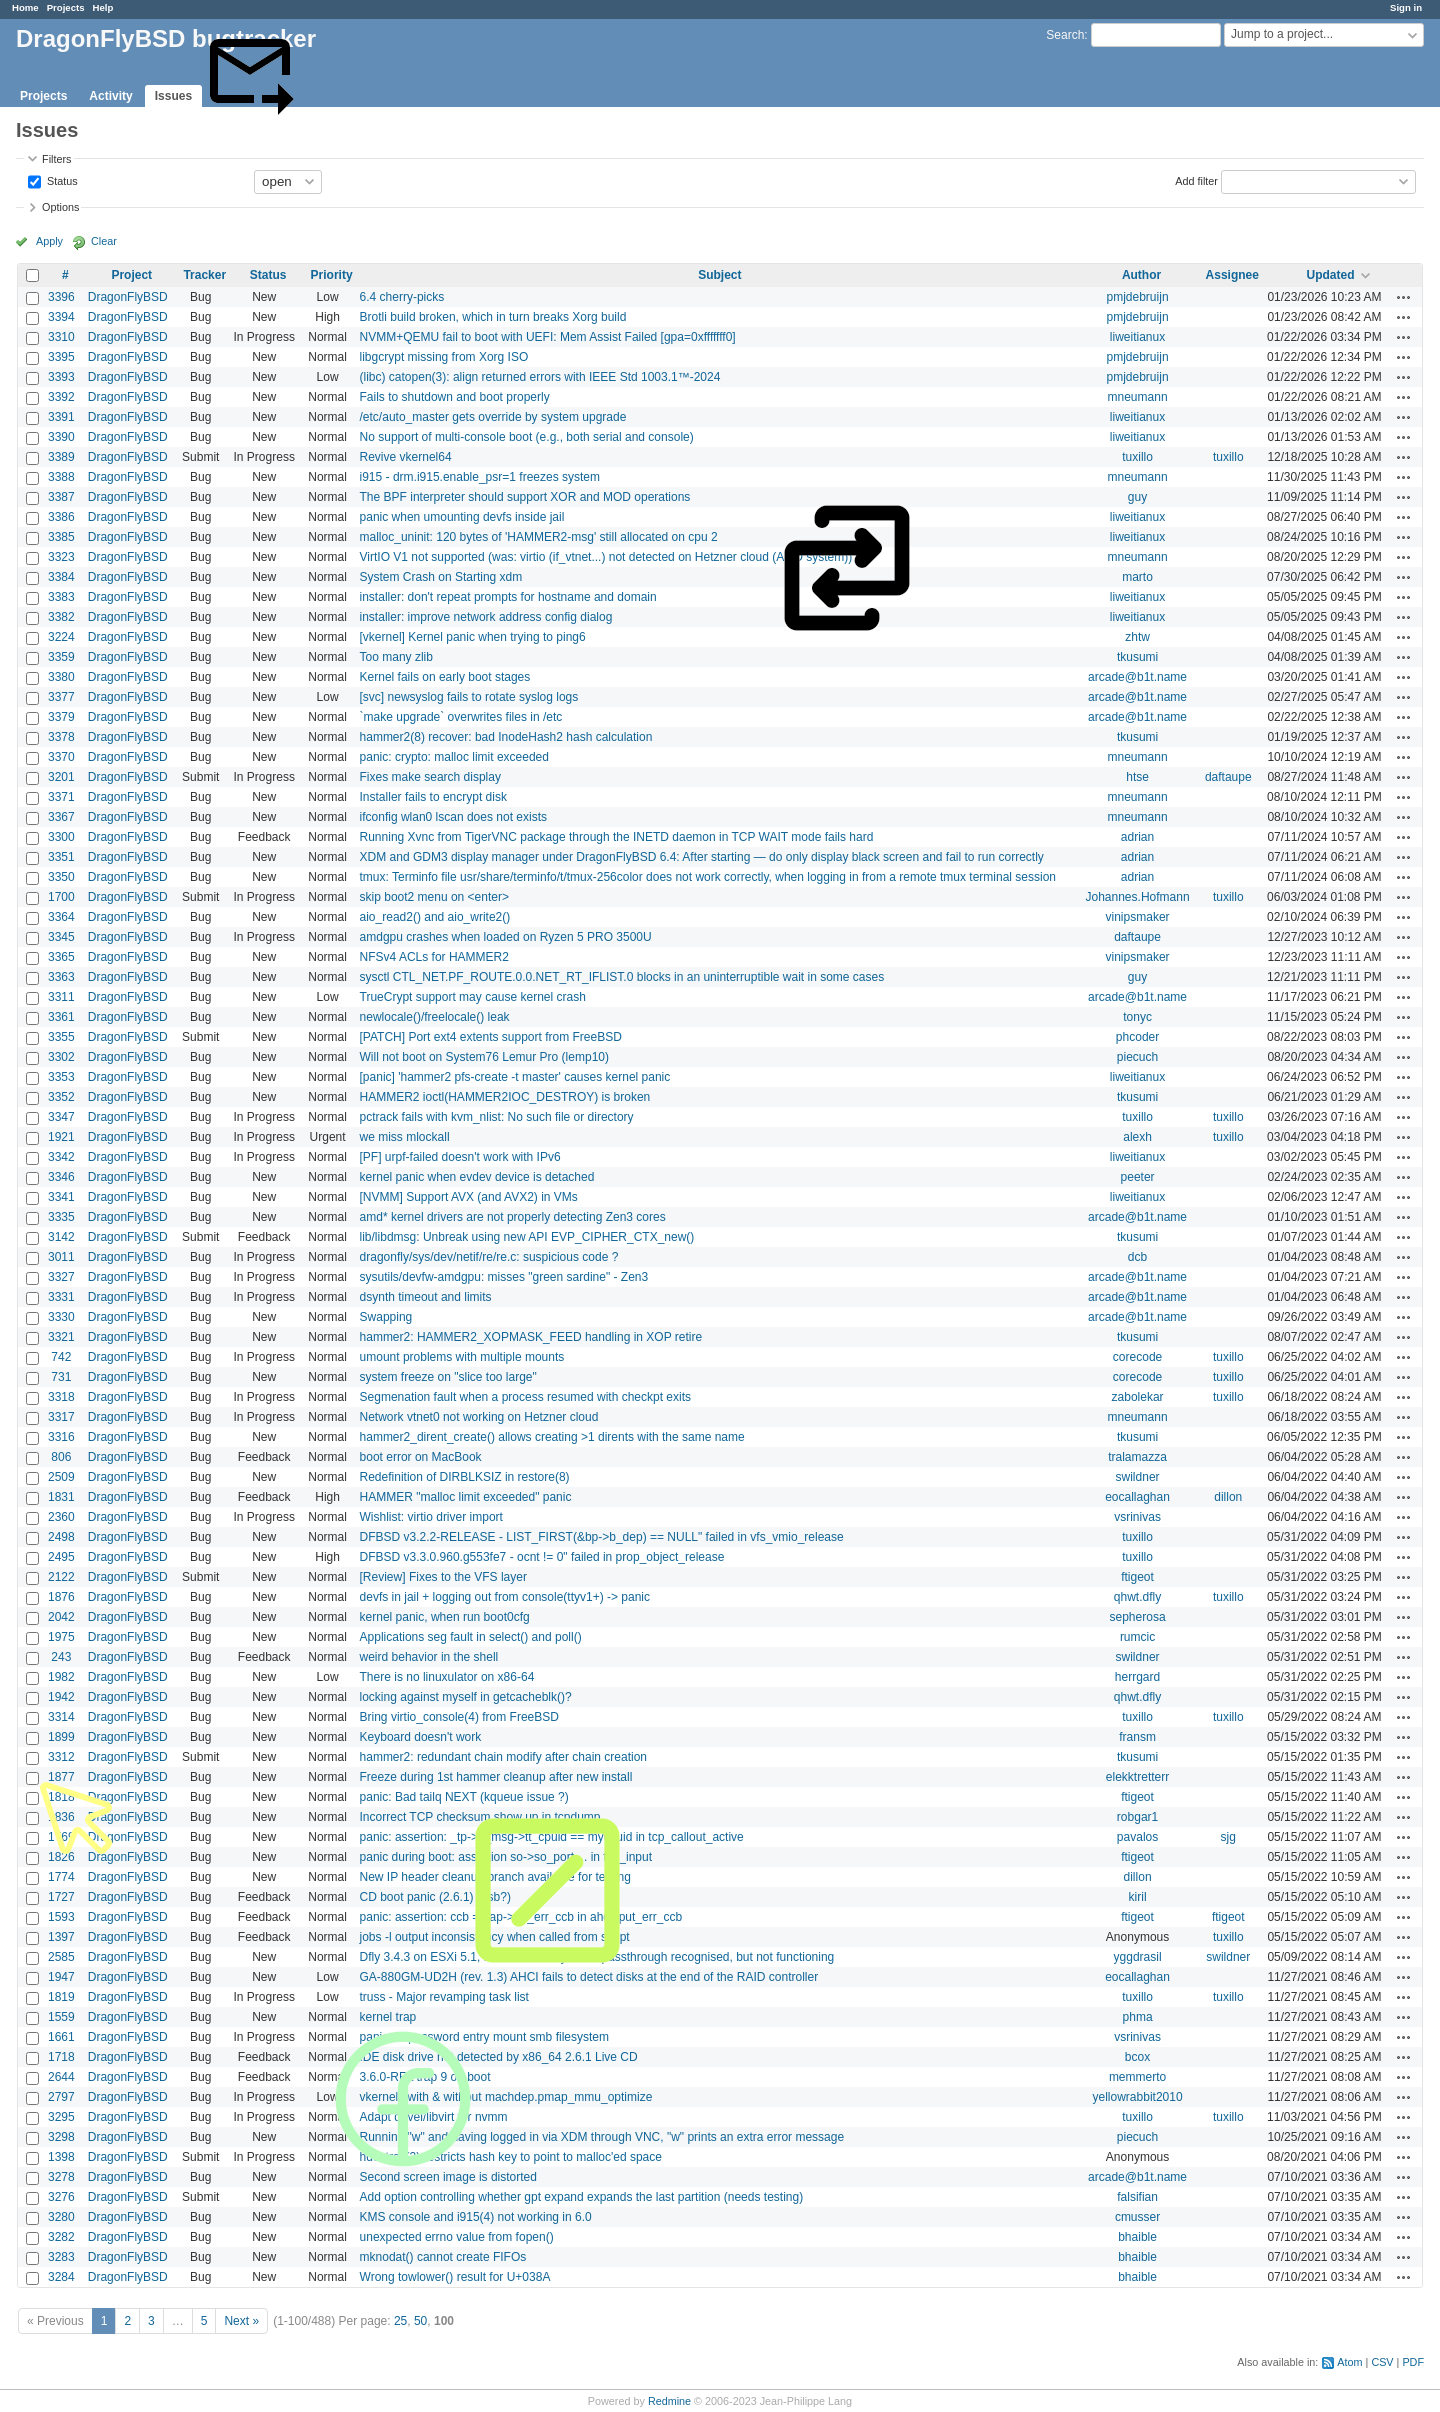 The height and width of the screenshot is (2412, 1440). What do you see at coordinates (403, 2099) in the screenshot?
I see `link to Facebook profile or page` at bounding box center [403, 2099].